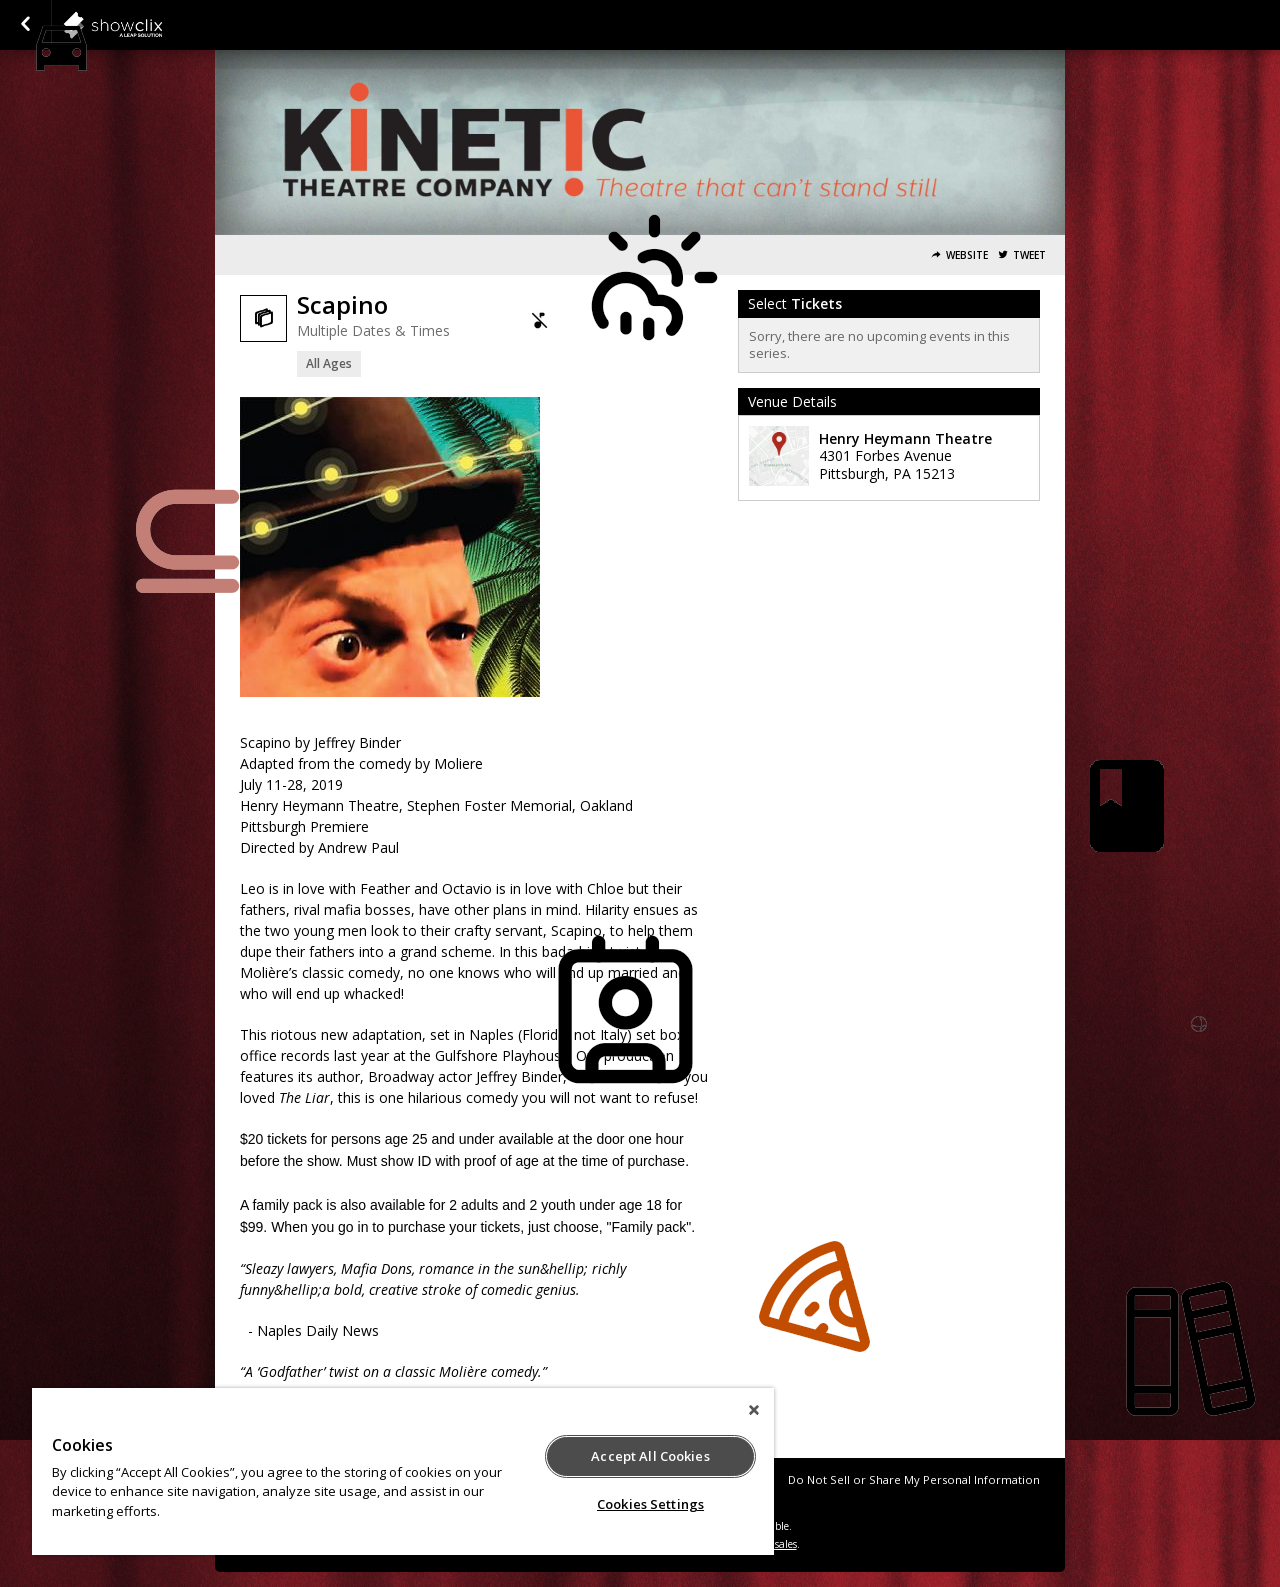 This screenshot has width=1280, height=1587. Describe the element at coordinates (654, 277) in the screenshot. I see `current weather conditions: partly cloudy with rain` at that location.